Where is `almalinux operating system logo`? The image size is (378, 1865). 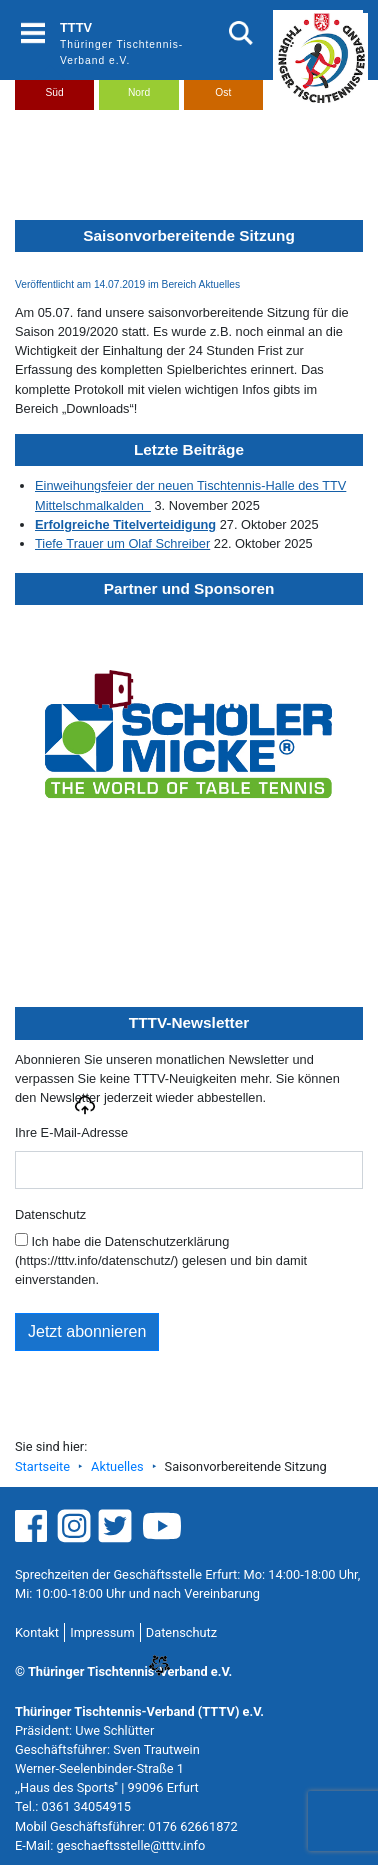
almalinux operating system logo is located at coordinates (159, 1665).